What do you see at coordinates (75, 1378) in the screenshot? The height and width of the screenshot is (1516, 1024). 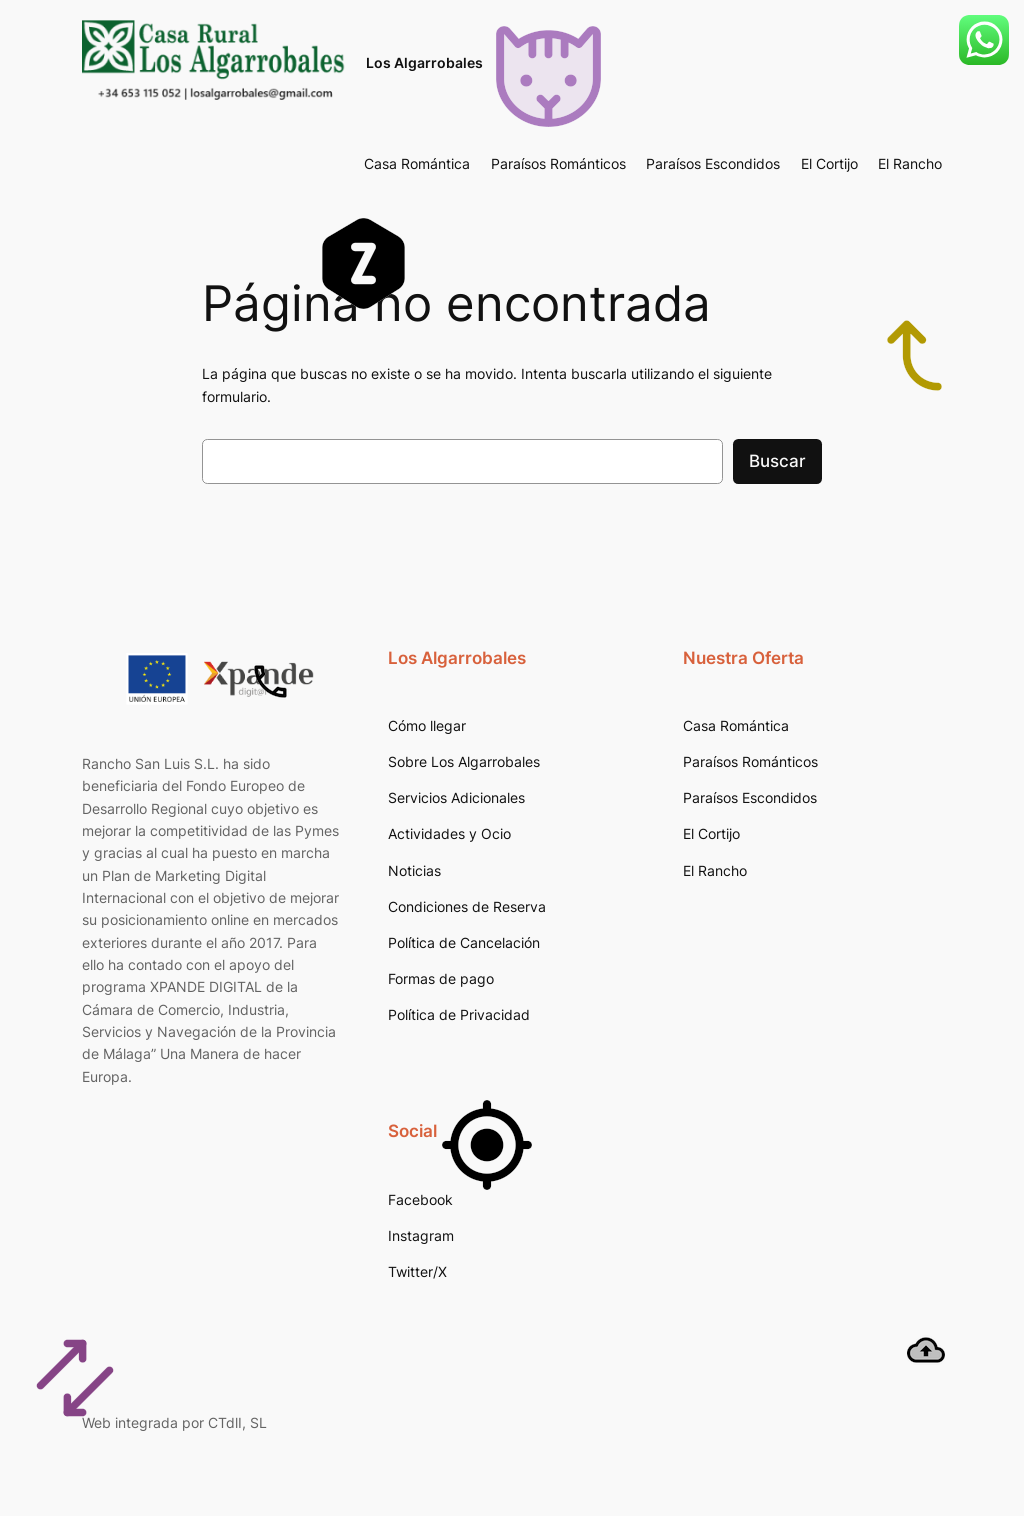 I see `resize element diagonally` at bounding box center [75, 1378].